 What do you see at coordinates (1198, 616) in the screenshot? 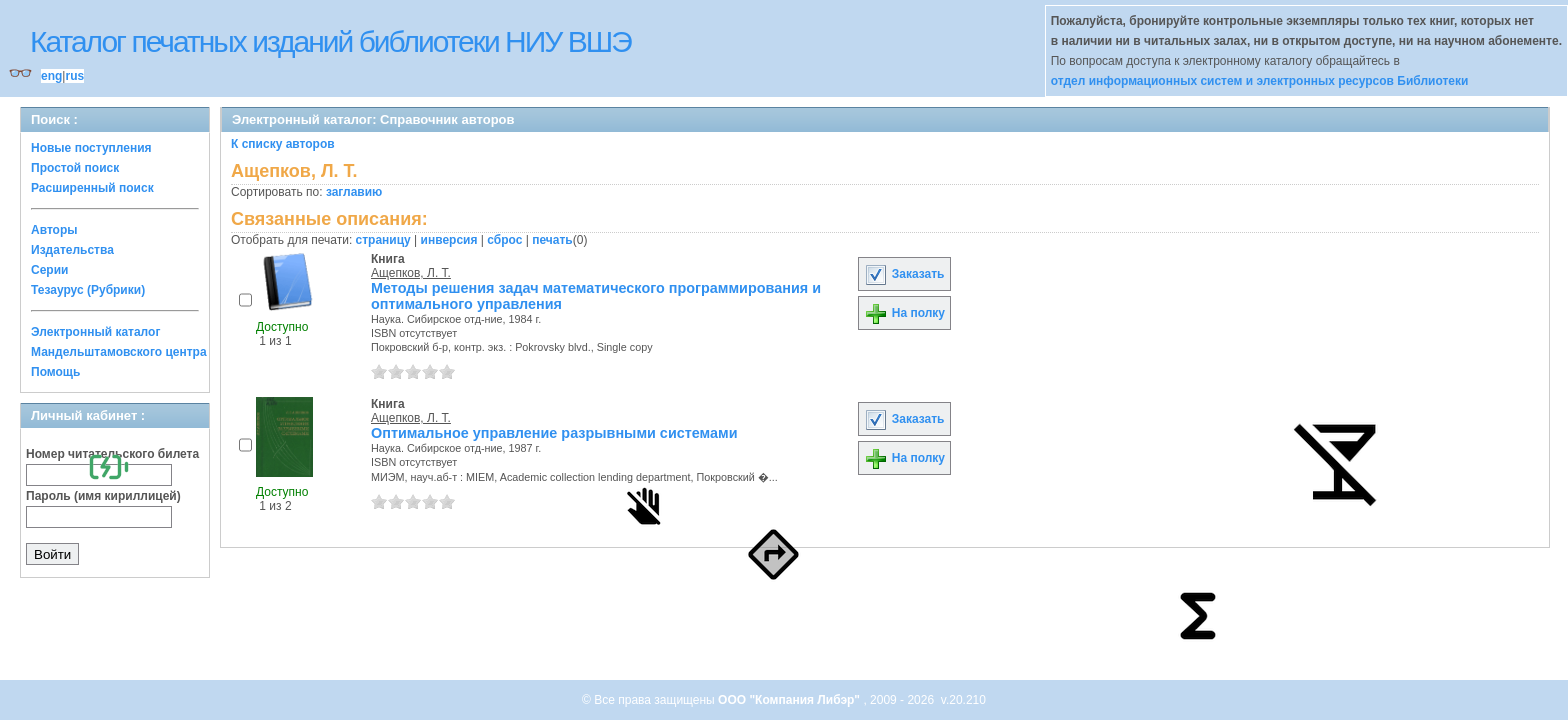
I see `insert a mathematical function or formula` at bounding box center [1198, 616].